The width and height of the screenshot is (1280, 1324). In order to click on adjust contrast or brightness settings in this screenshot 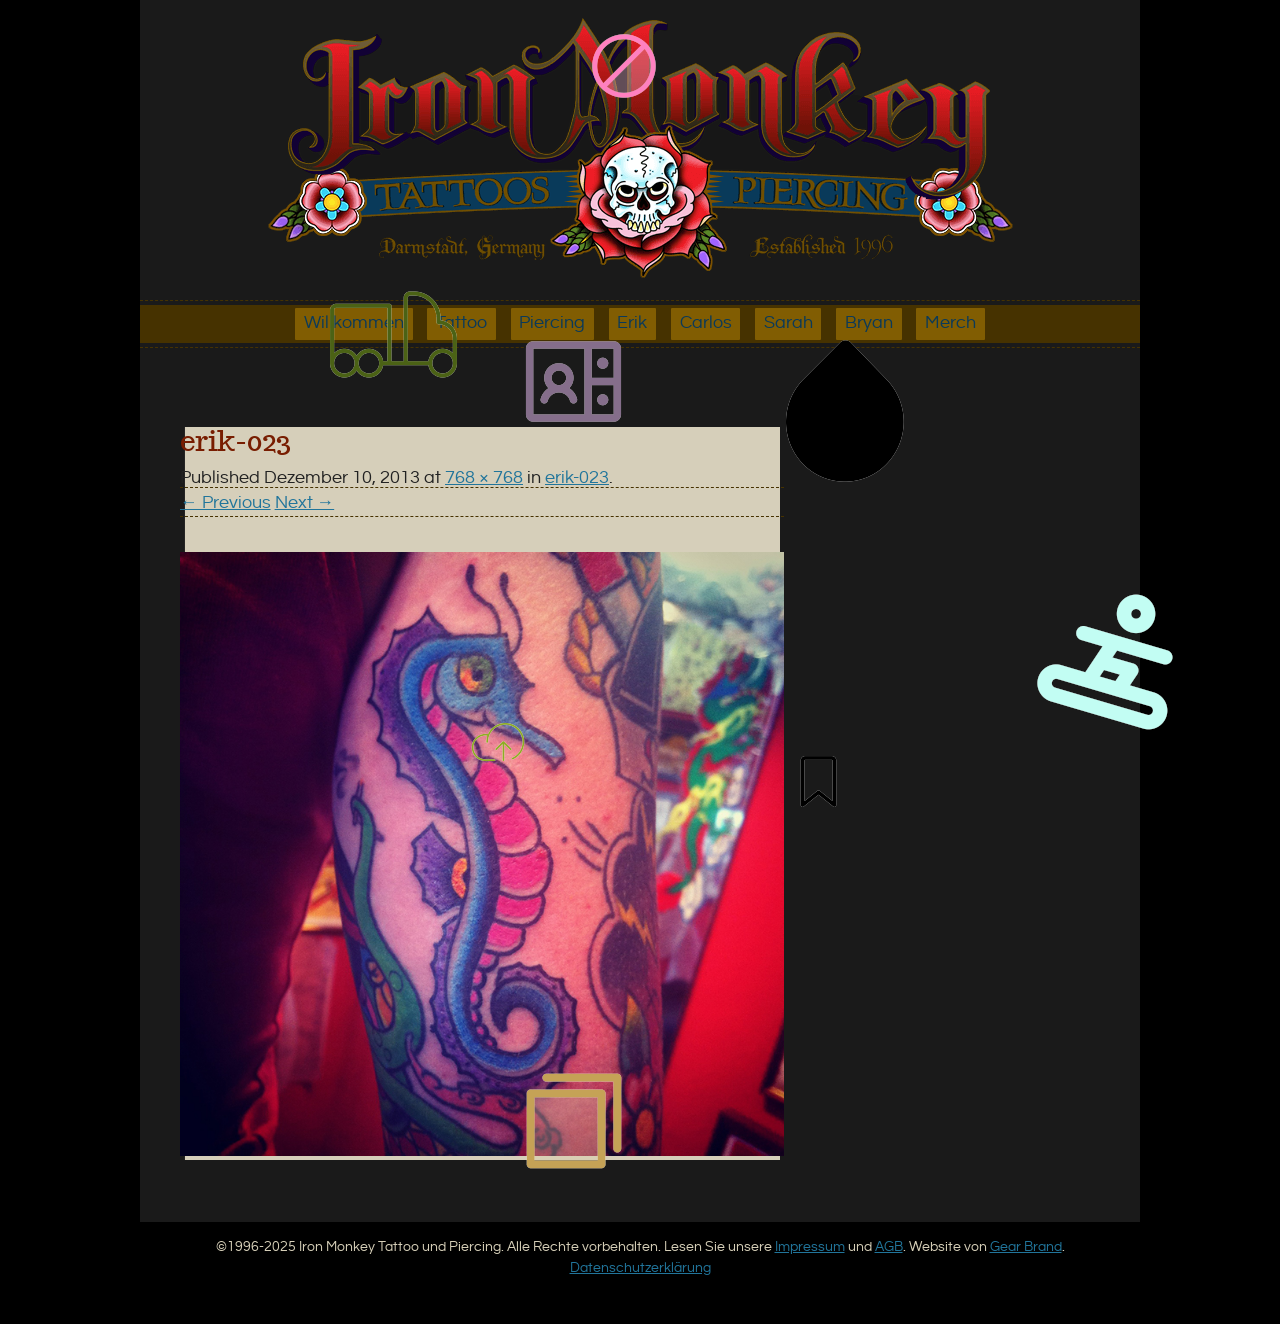, I will do `click(624, 66)`.